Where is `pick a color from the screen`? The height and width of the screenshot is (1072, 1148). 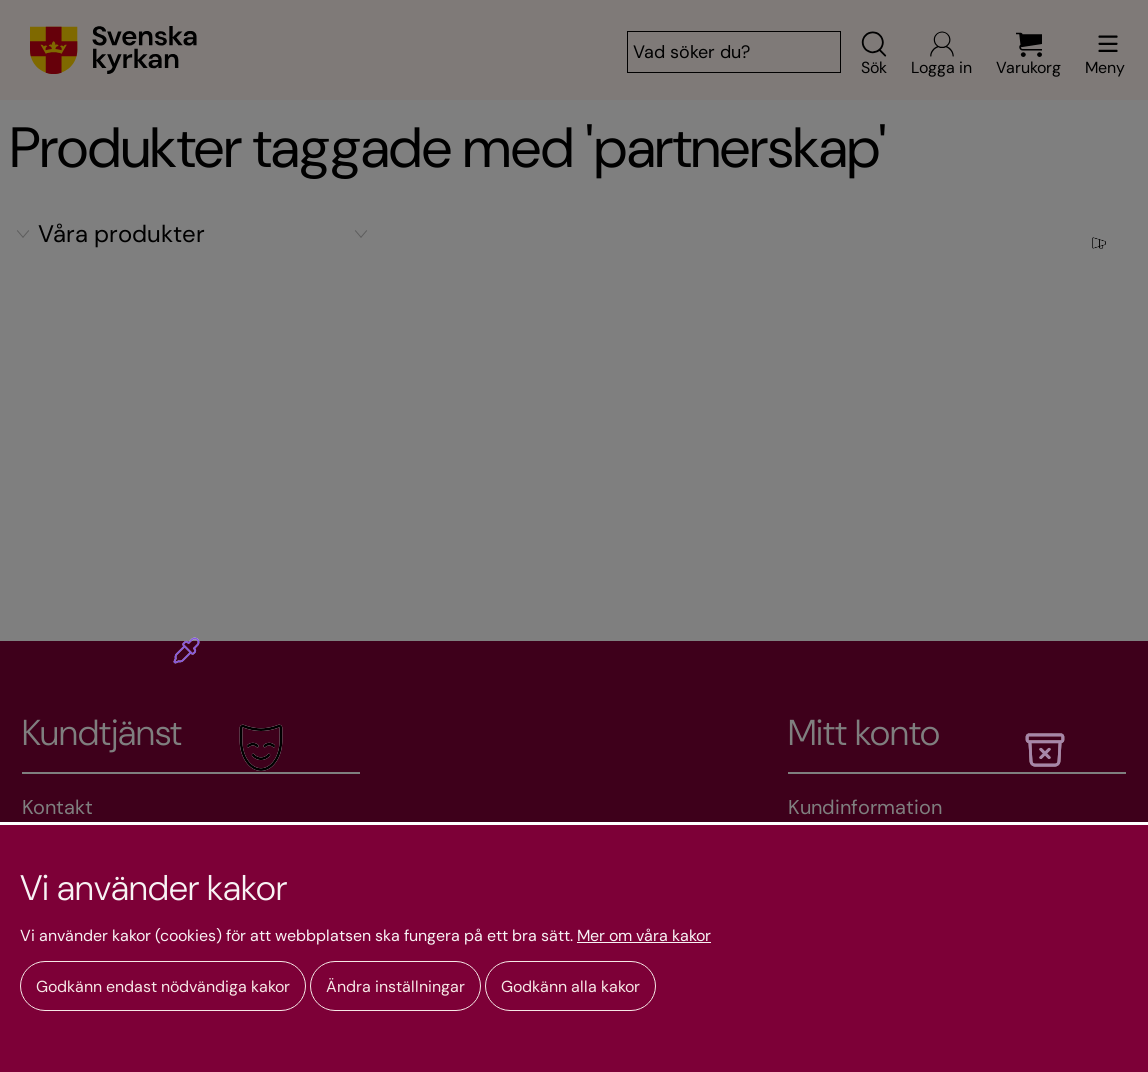 pick a color from the screen is located at coordinates (186, 650).